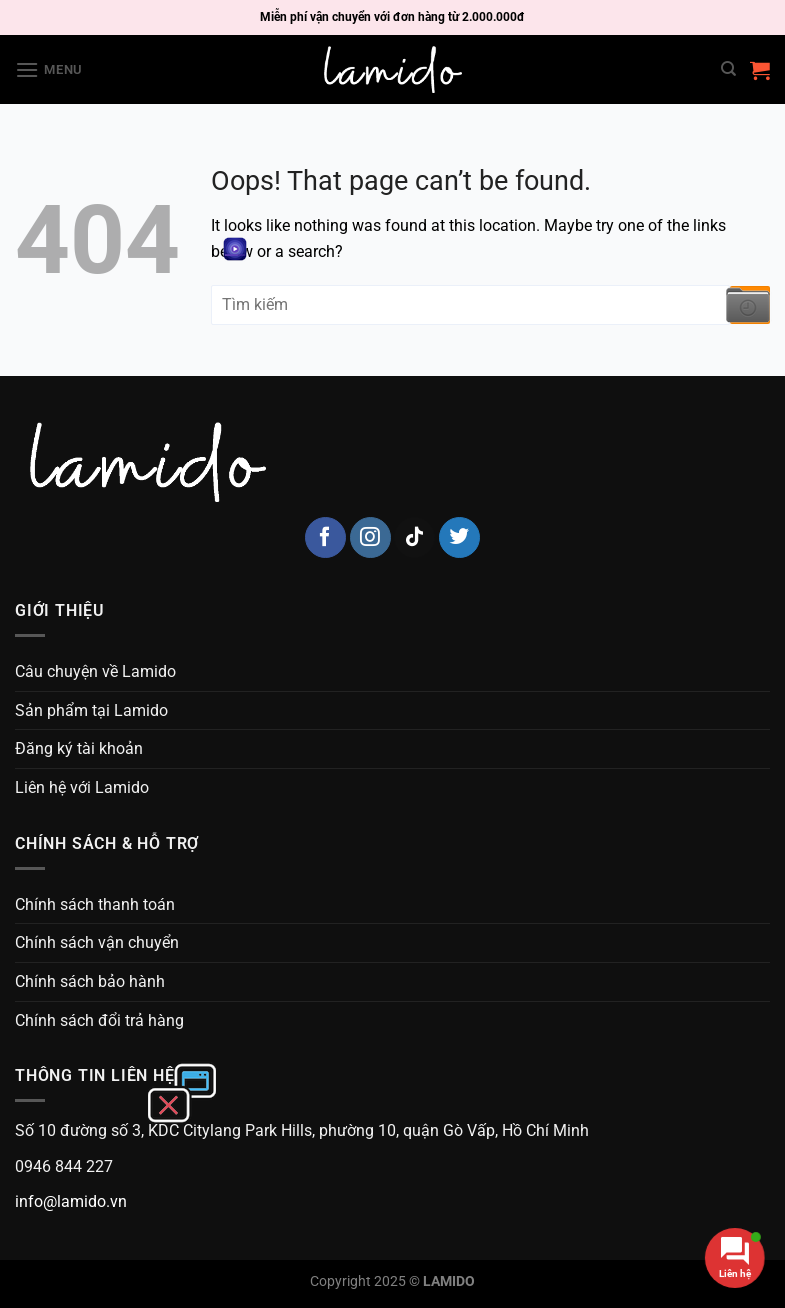 This screenshot has width=785, height=1308. Describe the element at coordinates (235, 249) in the screenshot. I see `open the clip video editing app` at that location.